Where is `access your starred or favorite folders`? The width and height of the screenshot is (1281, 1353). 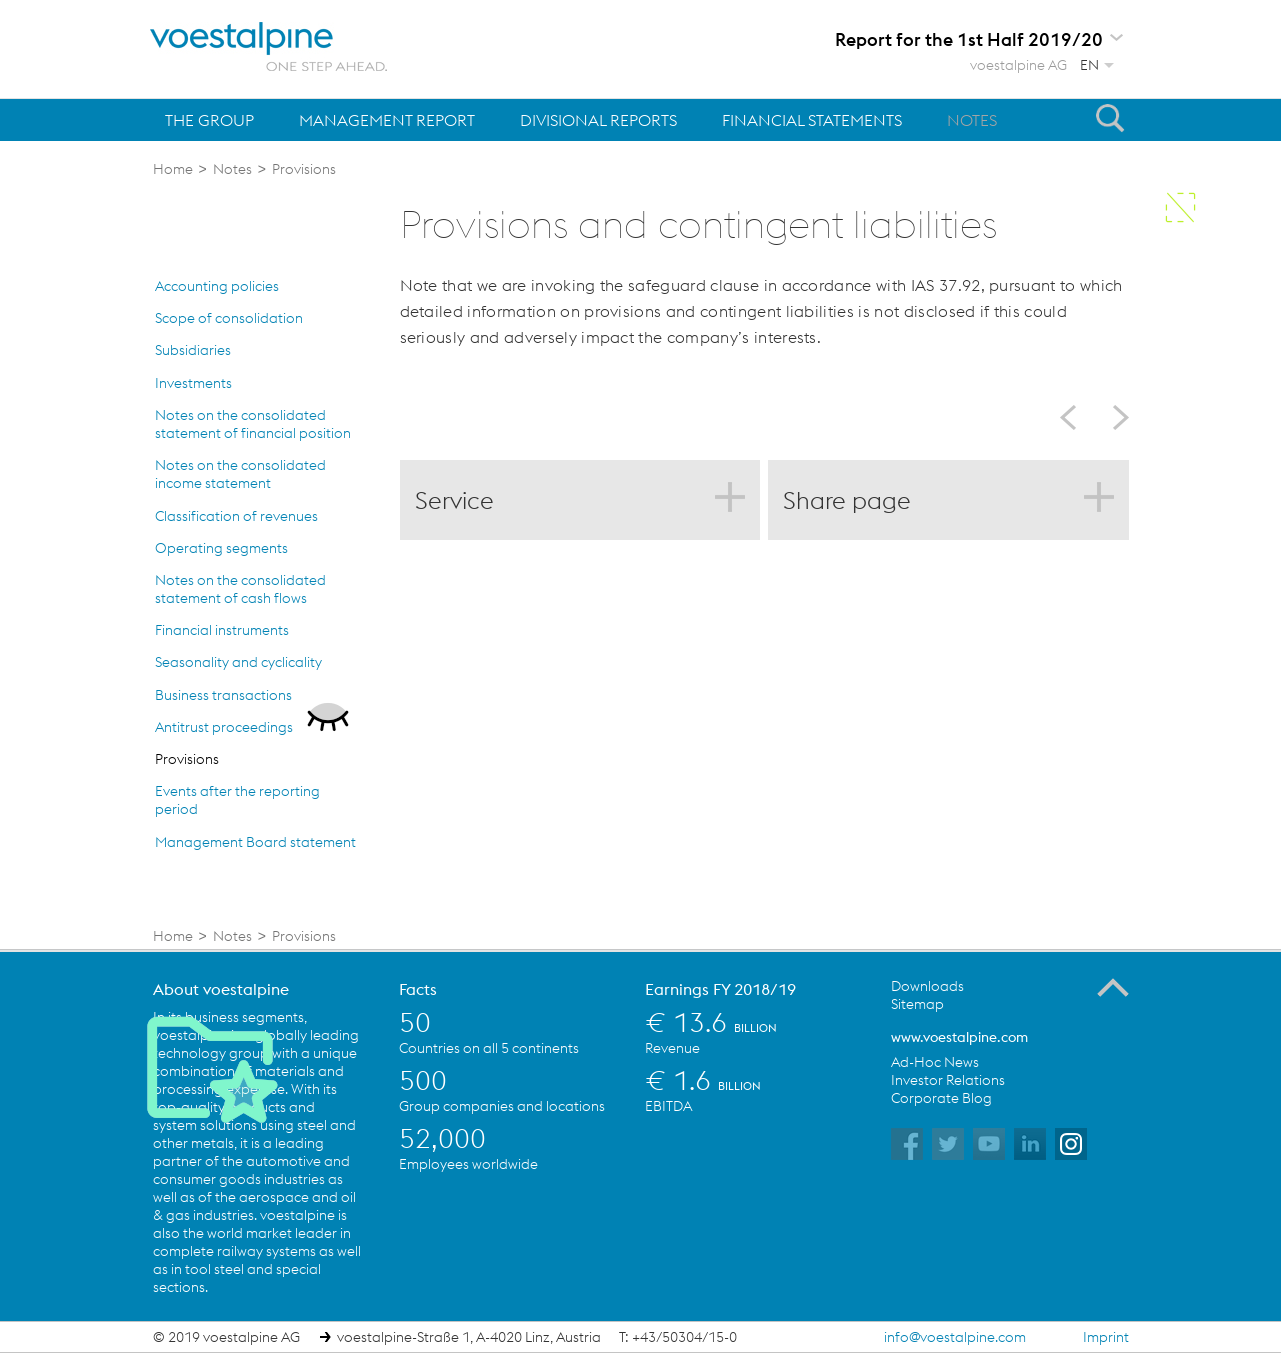 access your starred or favorite folders is located at coordinates (210, 1065).